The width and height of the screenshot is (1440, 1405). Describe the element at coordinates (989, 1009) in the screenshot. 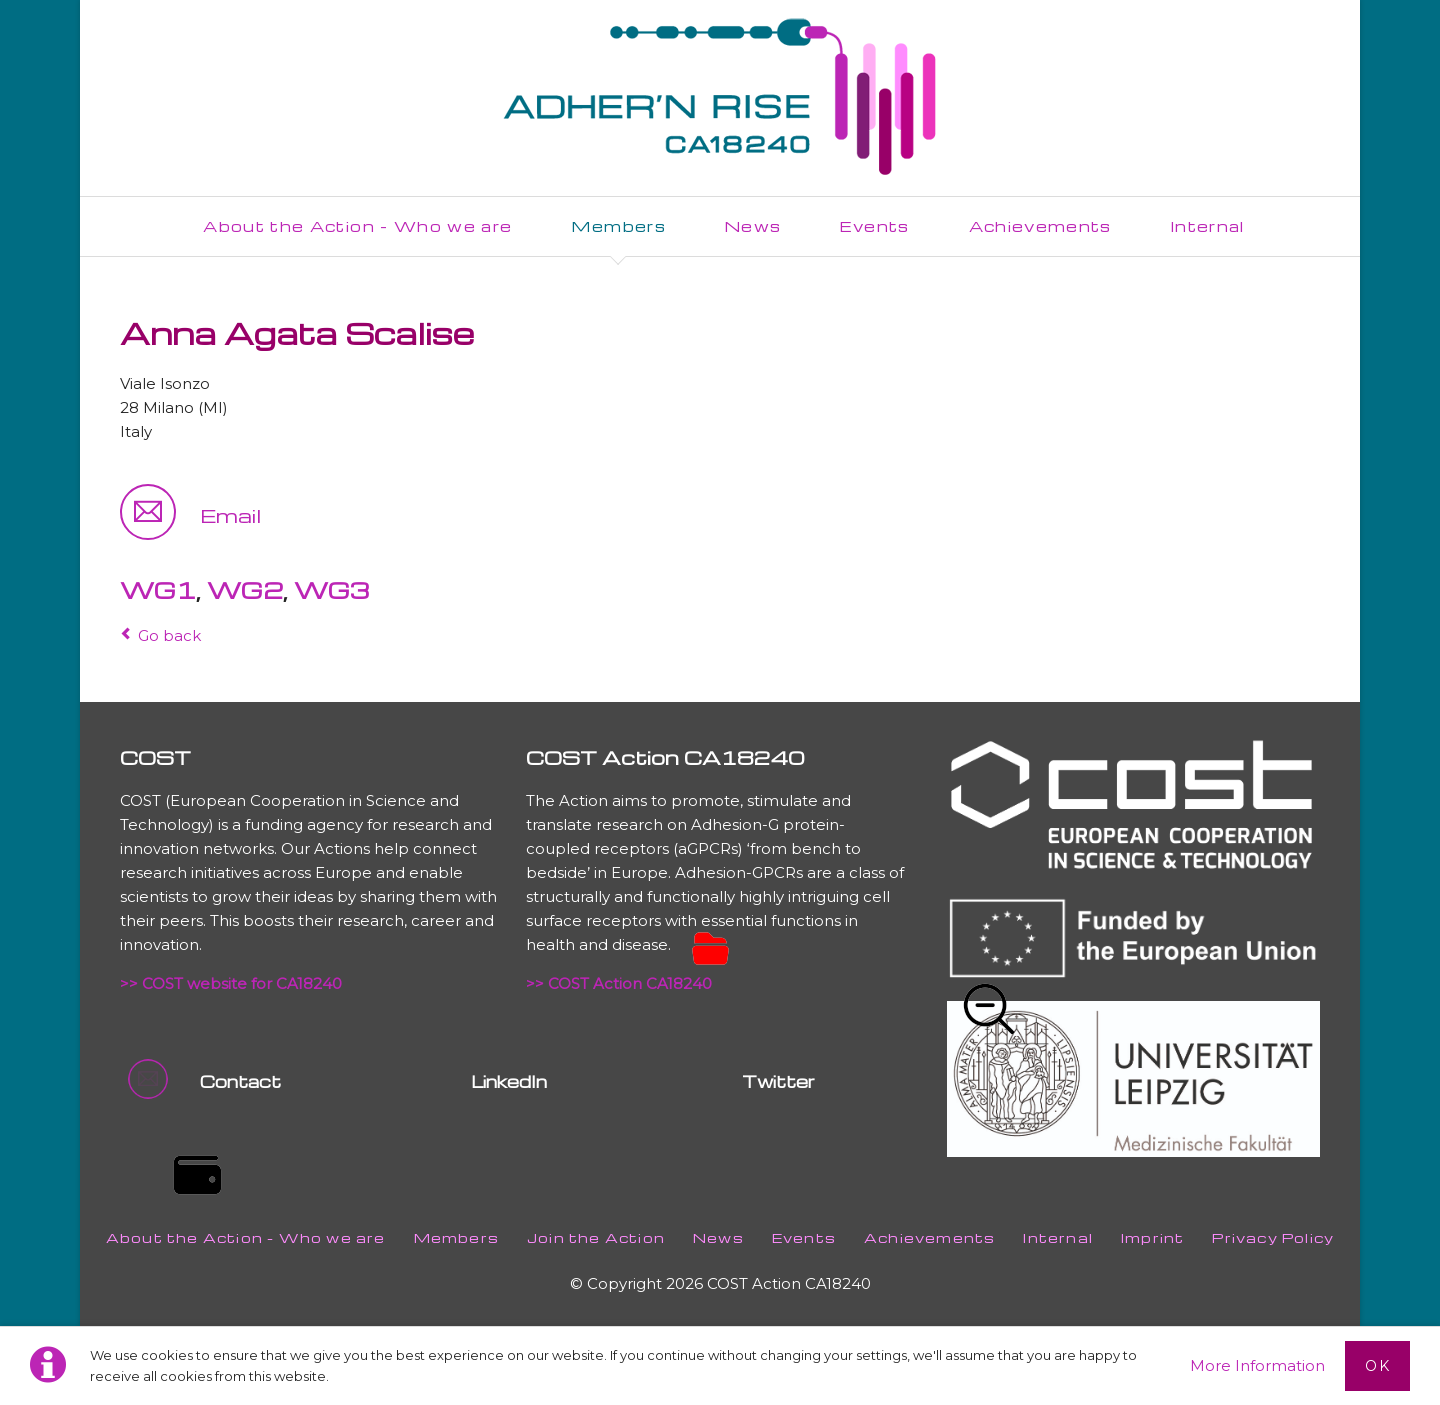

I see `zoom out of the current view` at that location.